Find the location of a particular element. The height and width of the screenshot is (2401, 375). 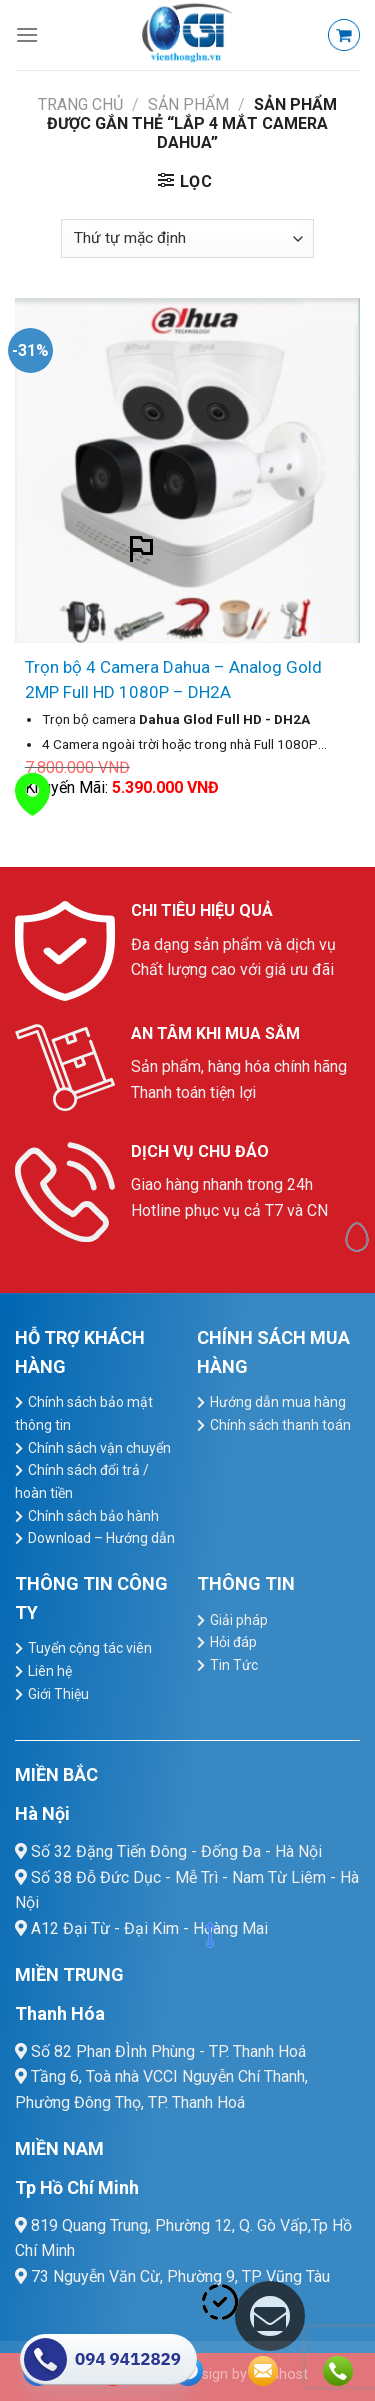

task or process completed successfully is located at coordinates (220, 2302).